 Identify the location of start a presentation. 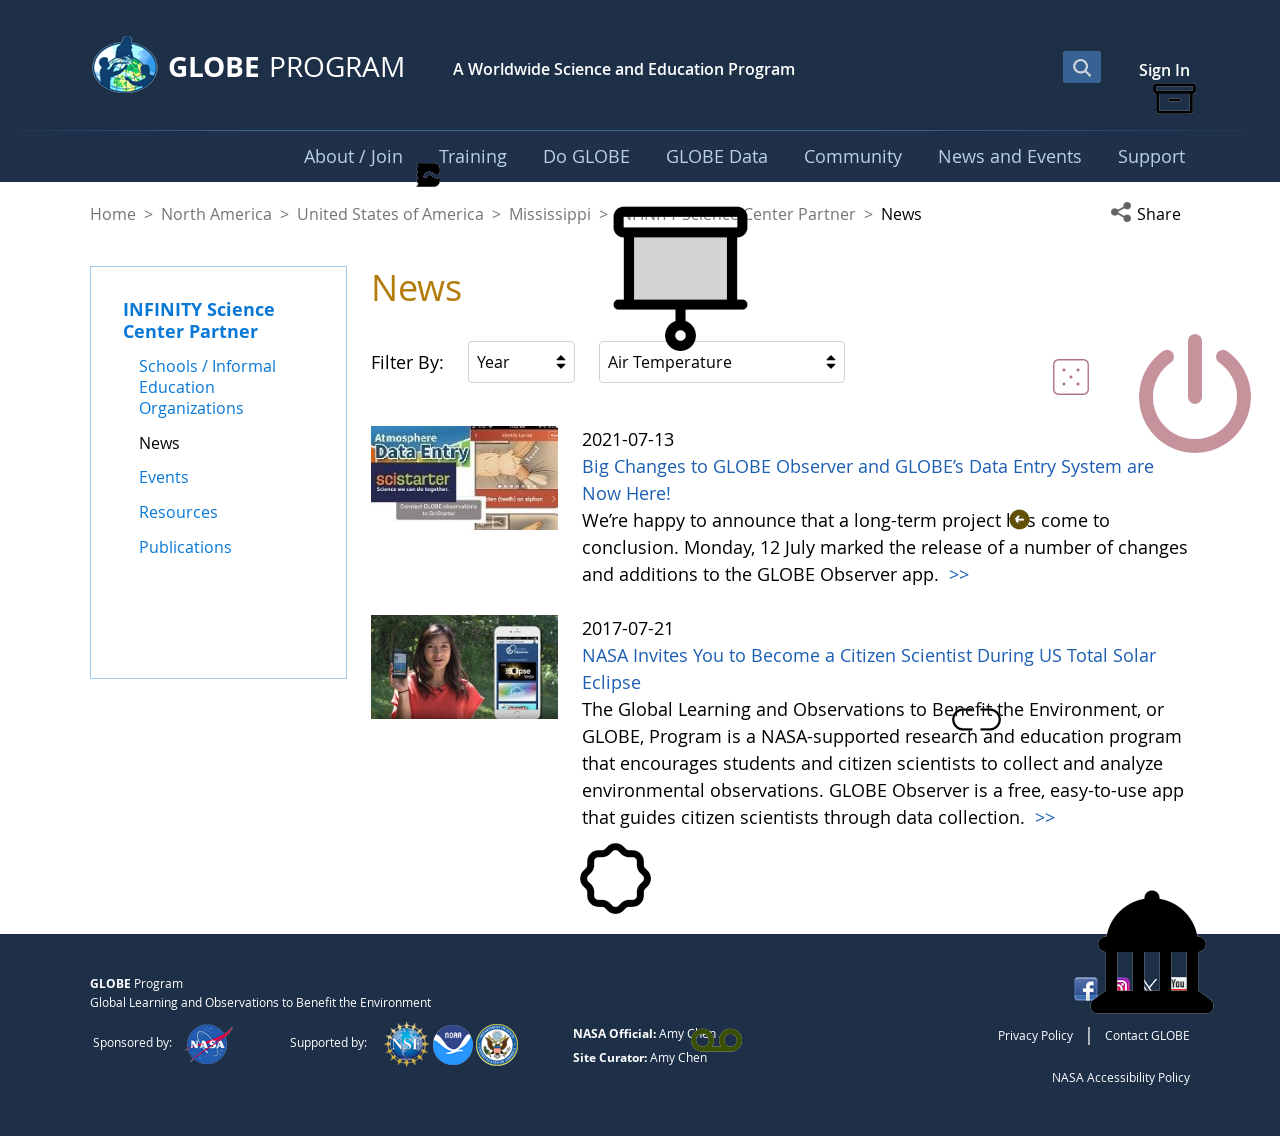
(680, 268).